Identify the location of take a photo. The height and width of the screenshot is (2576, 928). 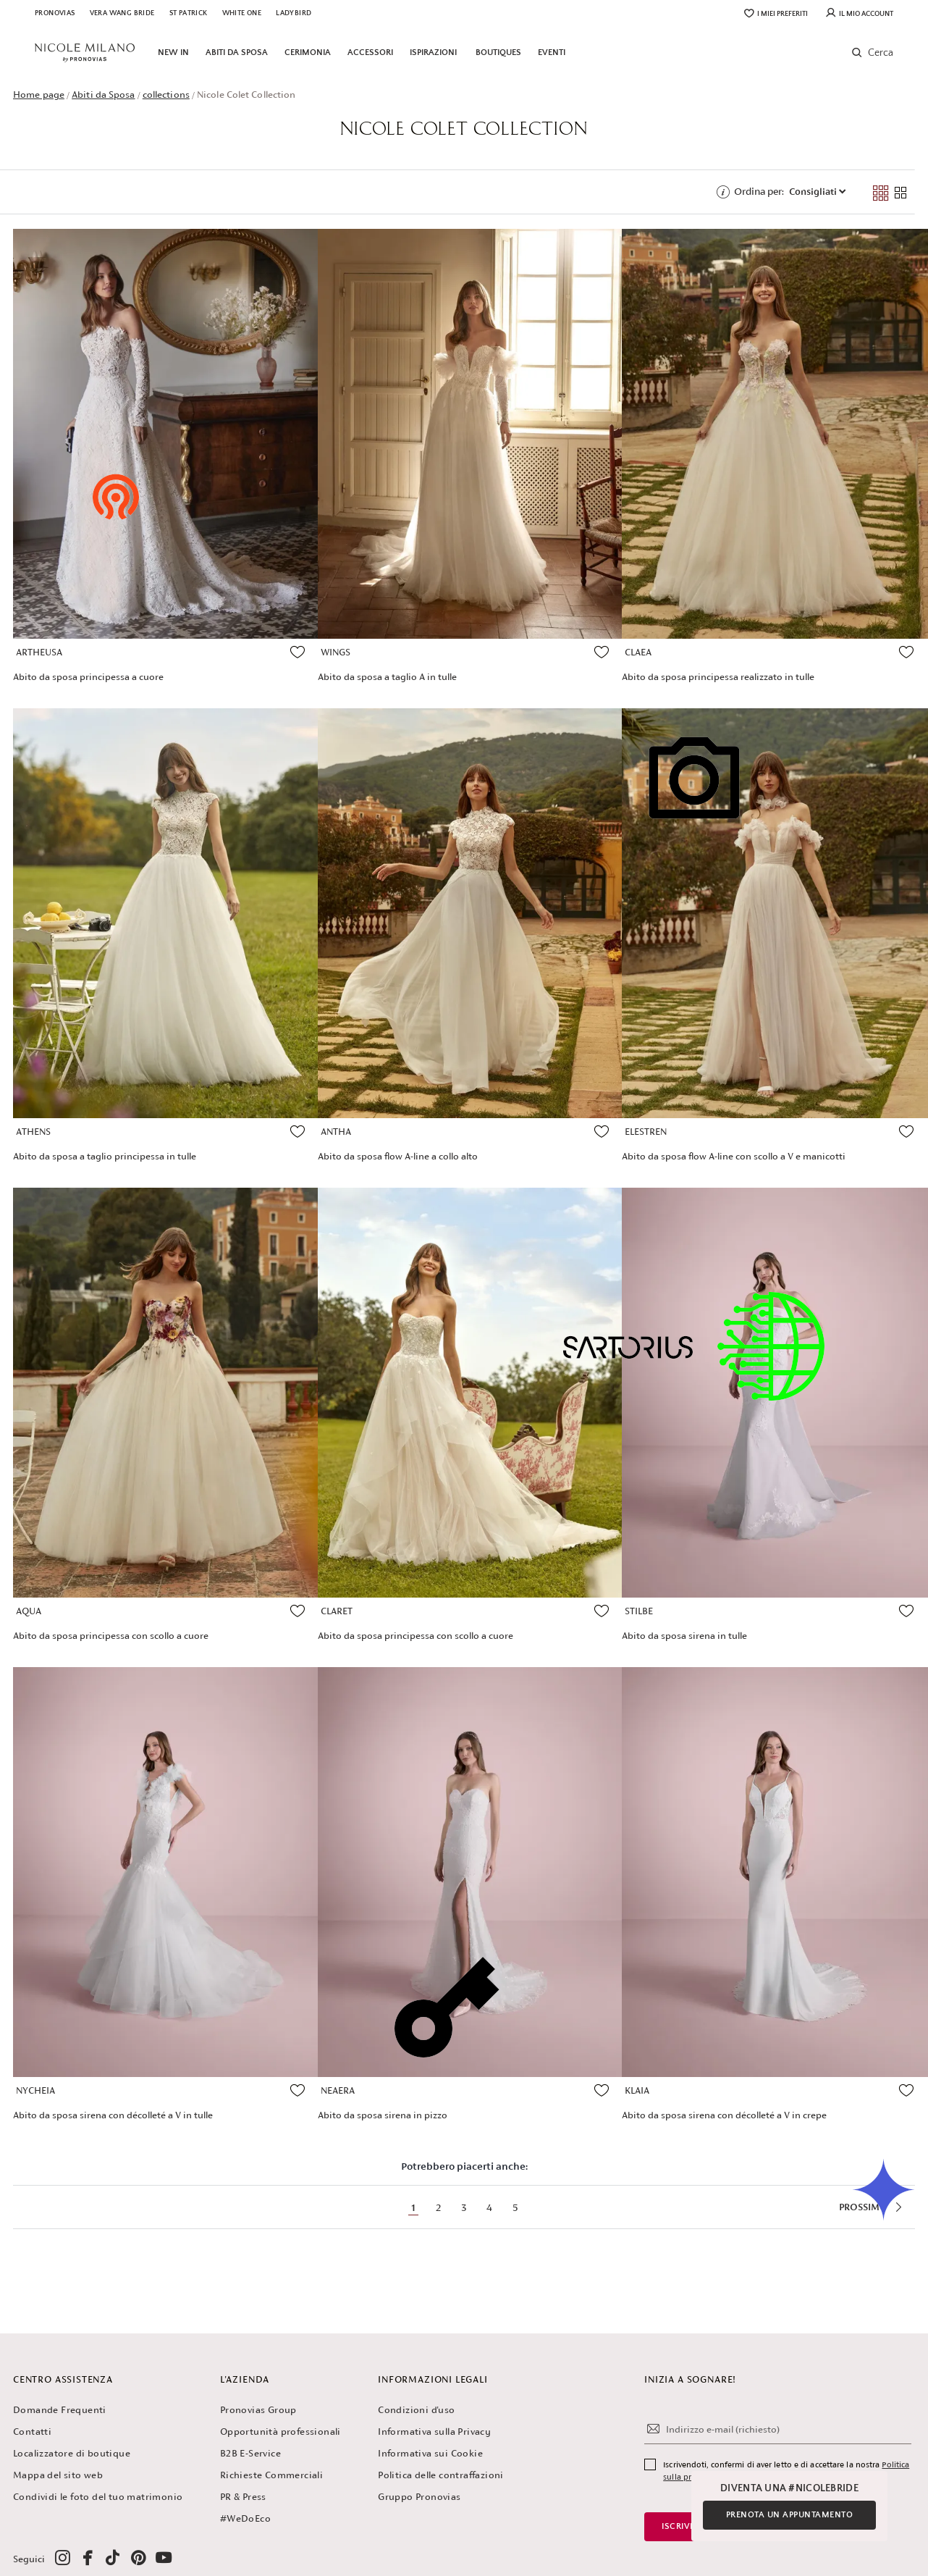
(694, 778).